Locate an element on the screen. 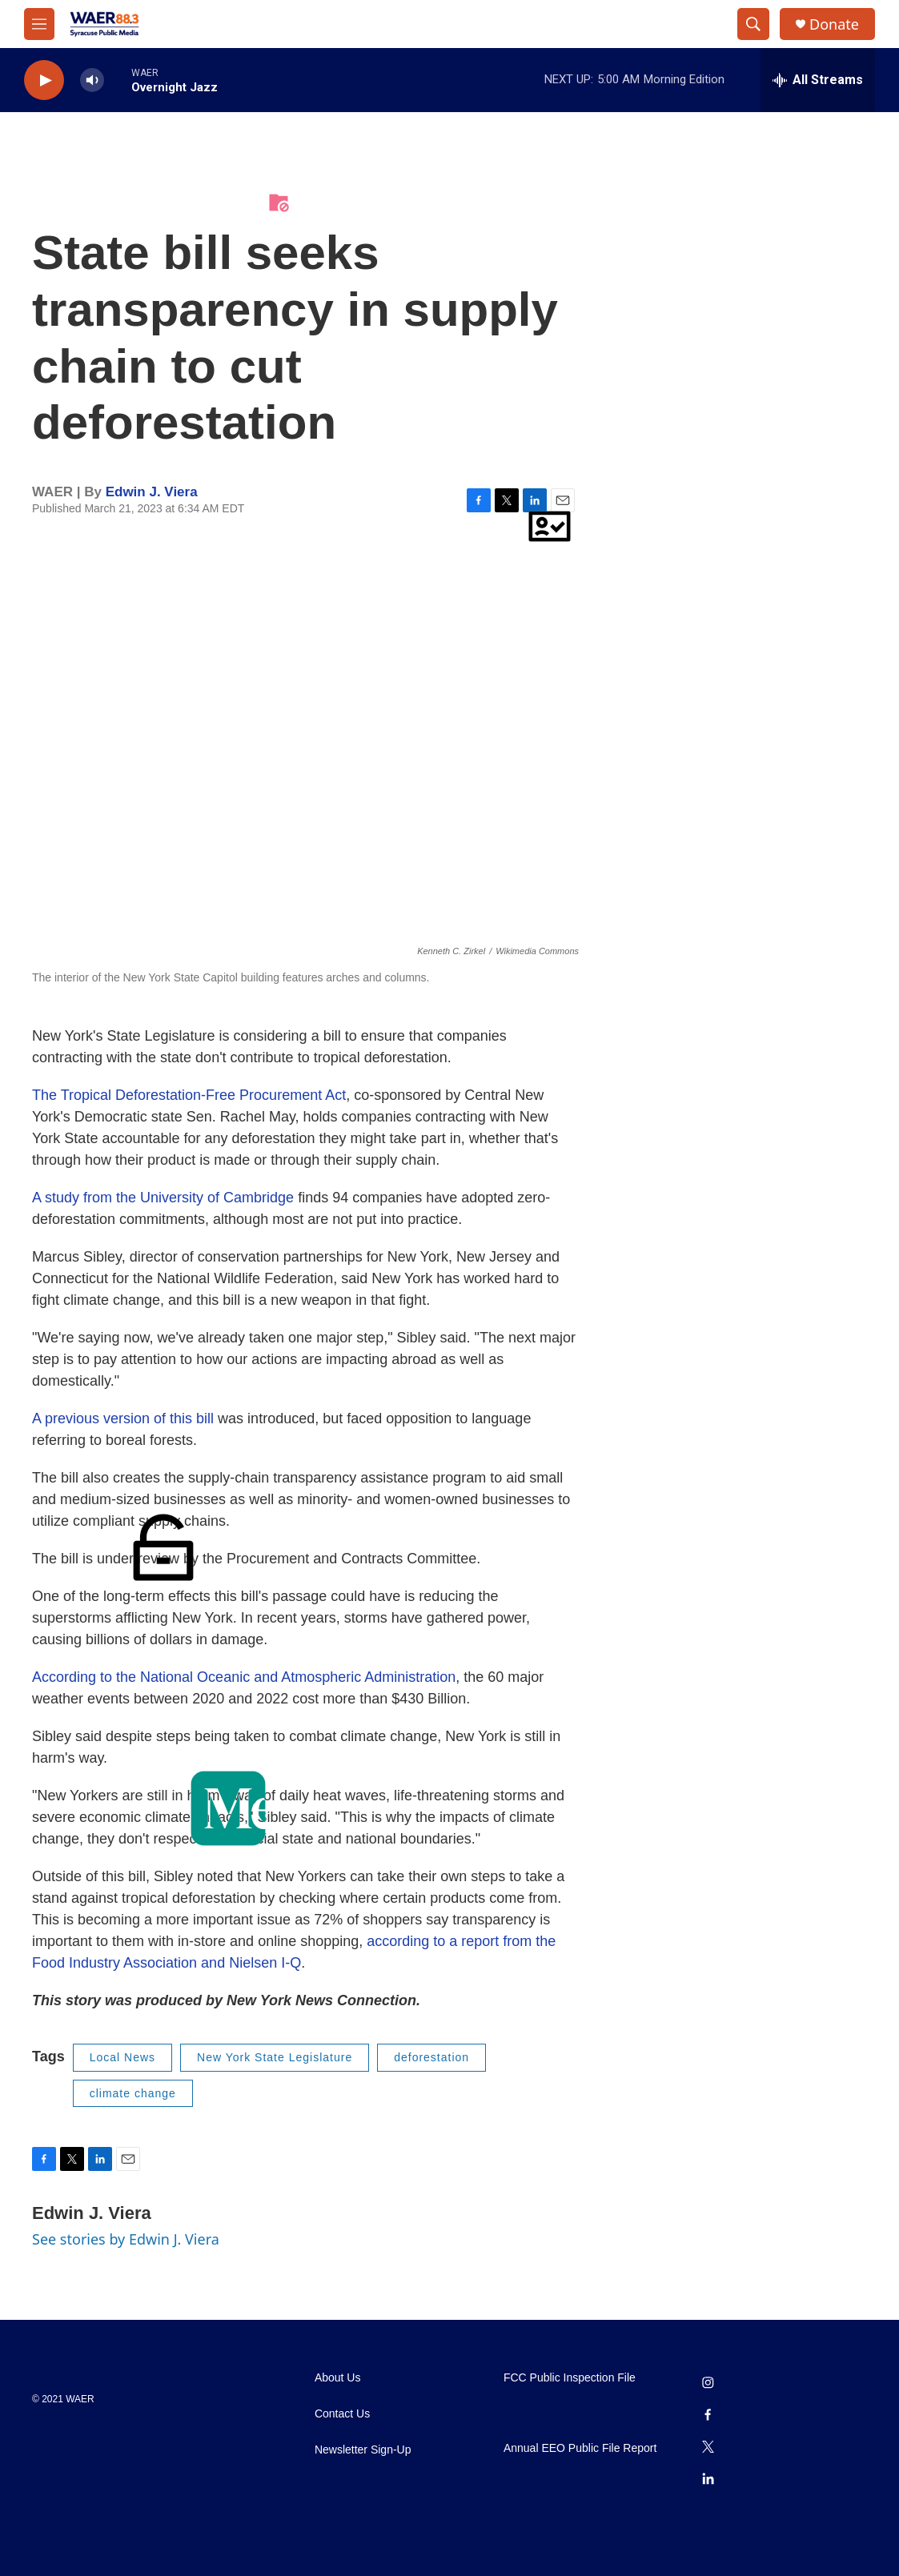  open the Medium app is located at coordinates (228, 1808).